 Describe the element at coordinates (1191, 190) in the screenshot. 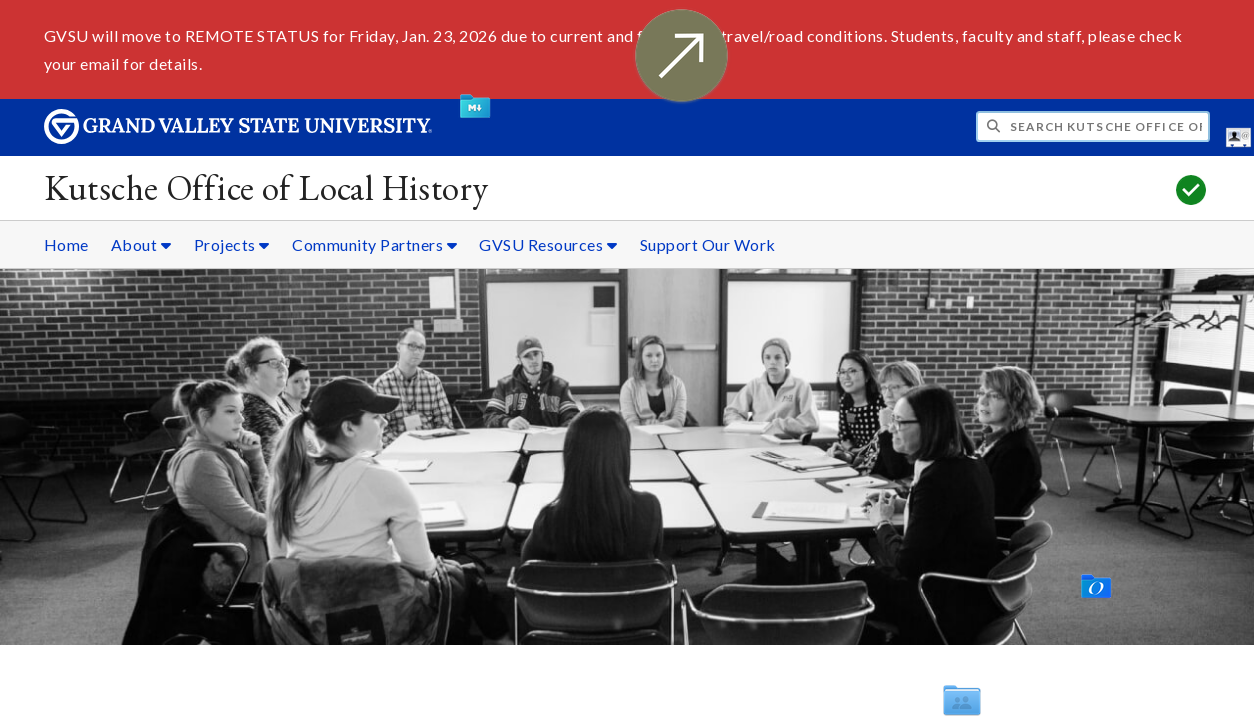

I see `indicates a selected or checked item` at that location.